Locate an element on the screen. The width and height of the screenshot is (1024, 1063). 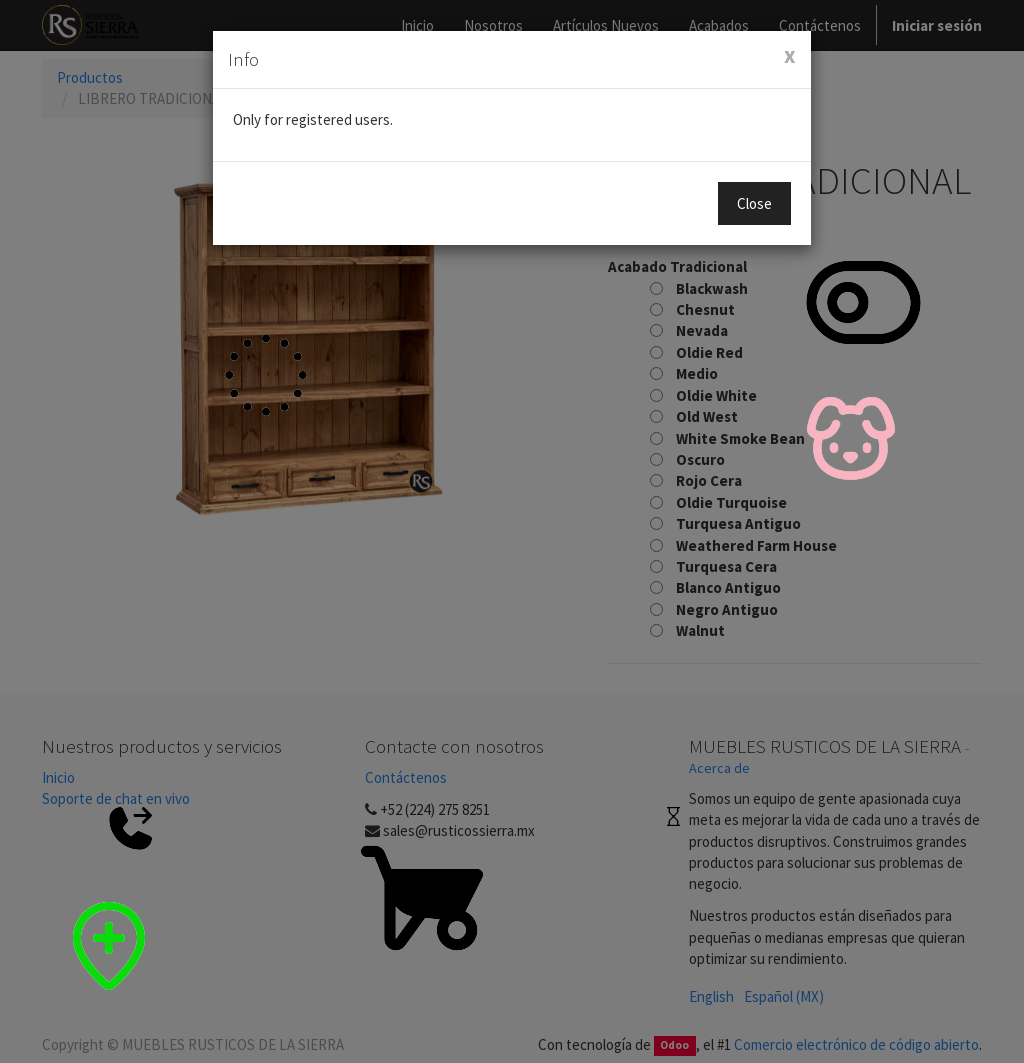
toggle switch in off position is located at coordinates (863, 302).